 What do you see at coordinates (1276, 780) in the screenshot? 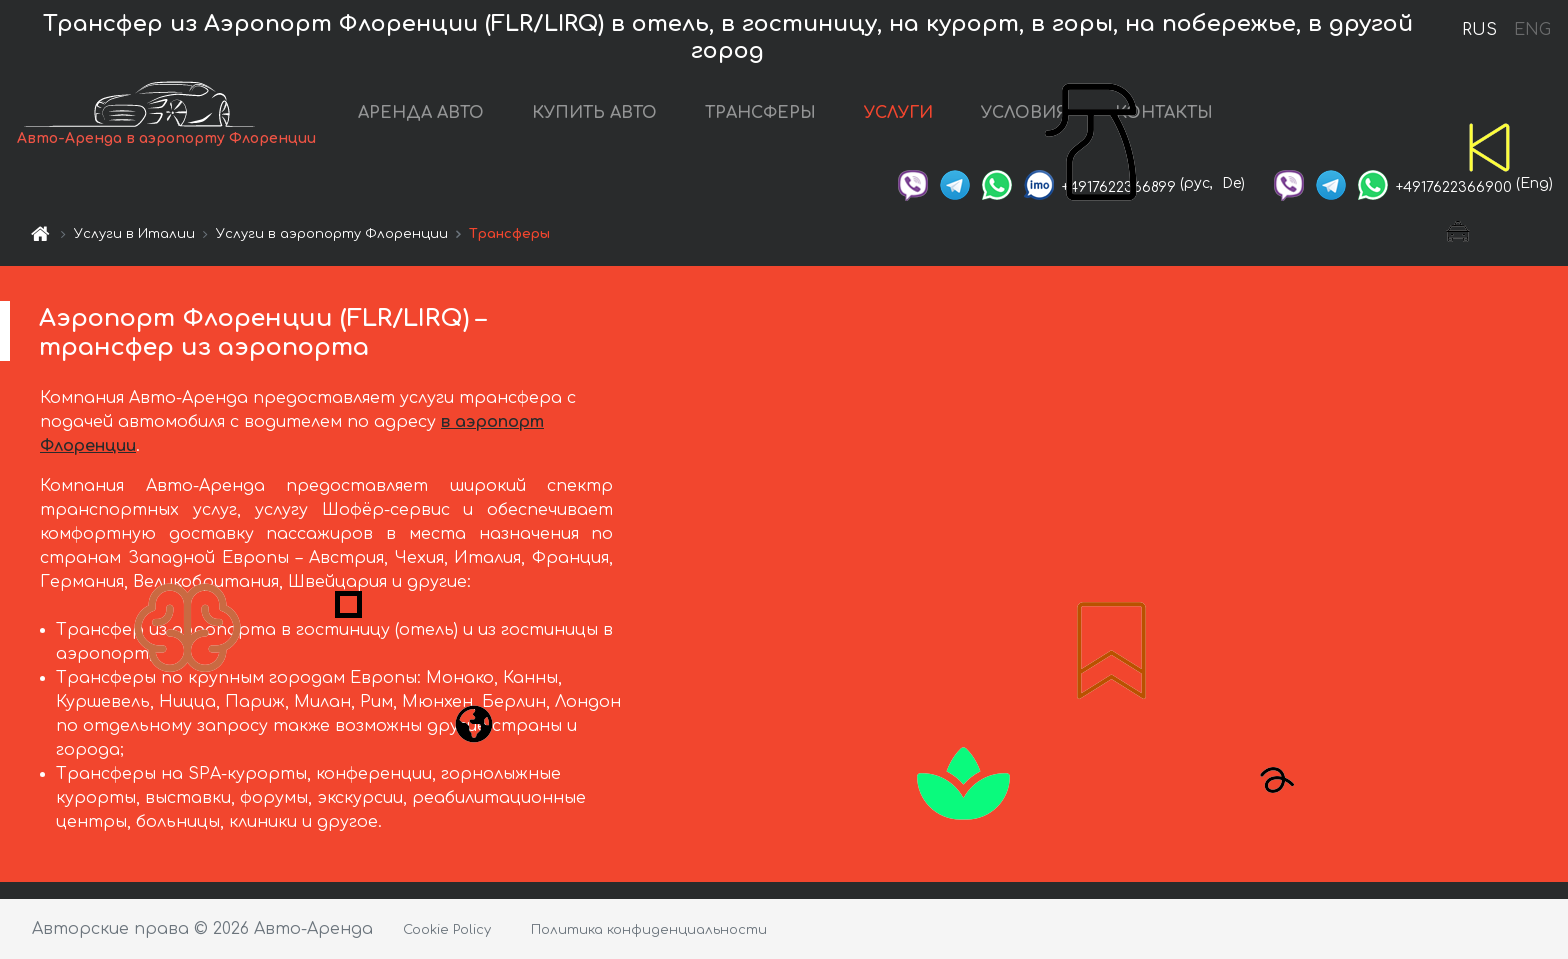
I see `freehand drawing or sketch tool` at bounding box center [1276, 780].